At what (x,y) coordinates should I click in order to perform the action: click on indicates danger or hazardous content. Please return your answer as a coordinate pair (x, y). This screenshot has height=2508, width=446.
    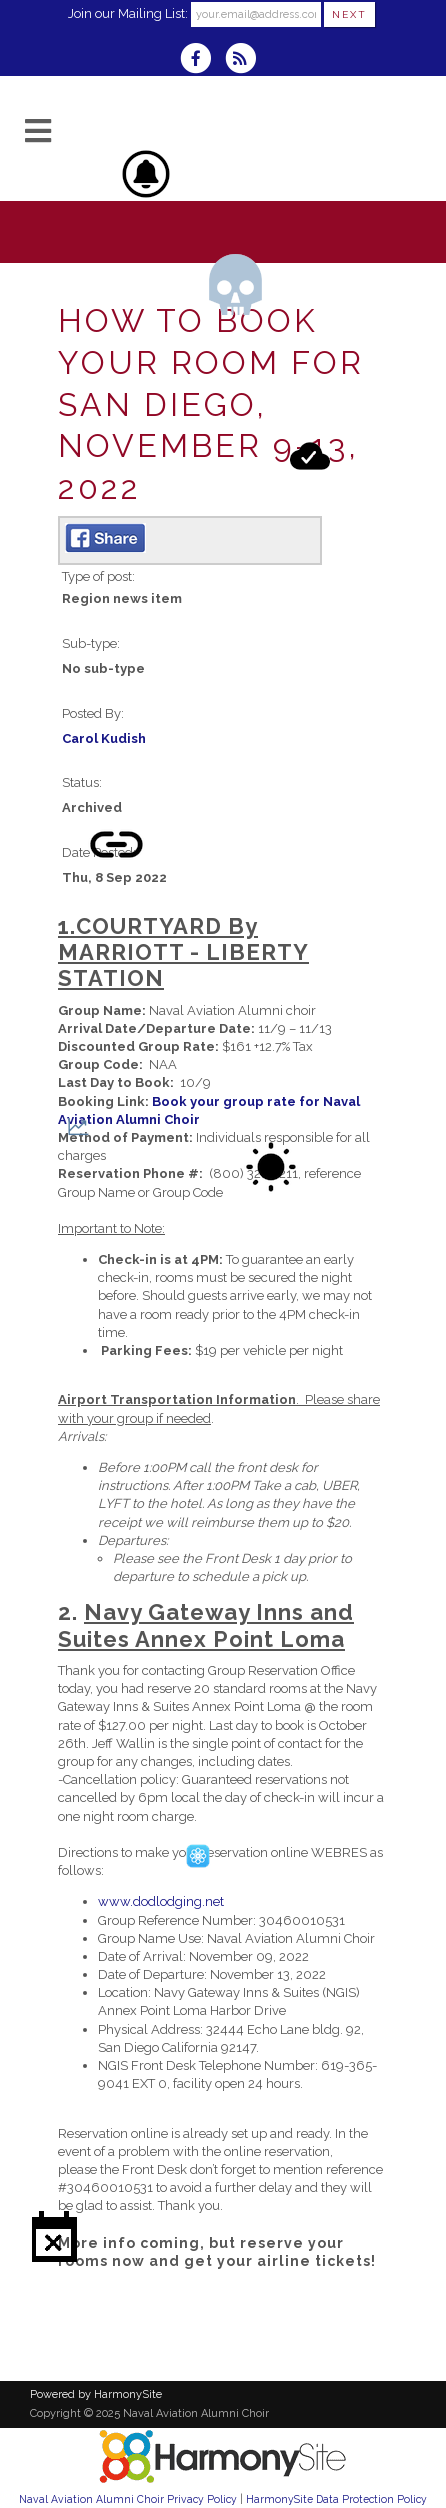
    Looking at the image, I should click on (235, 284).